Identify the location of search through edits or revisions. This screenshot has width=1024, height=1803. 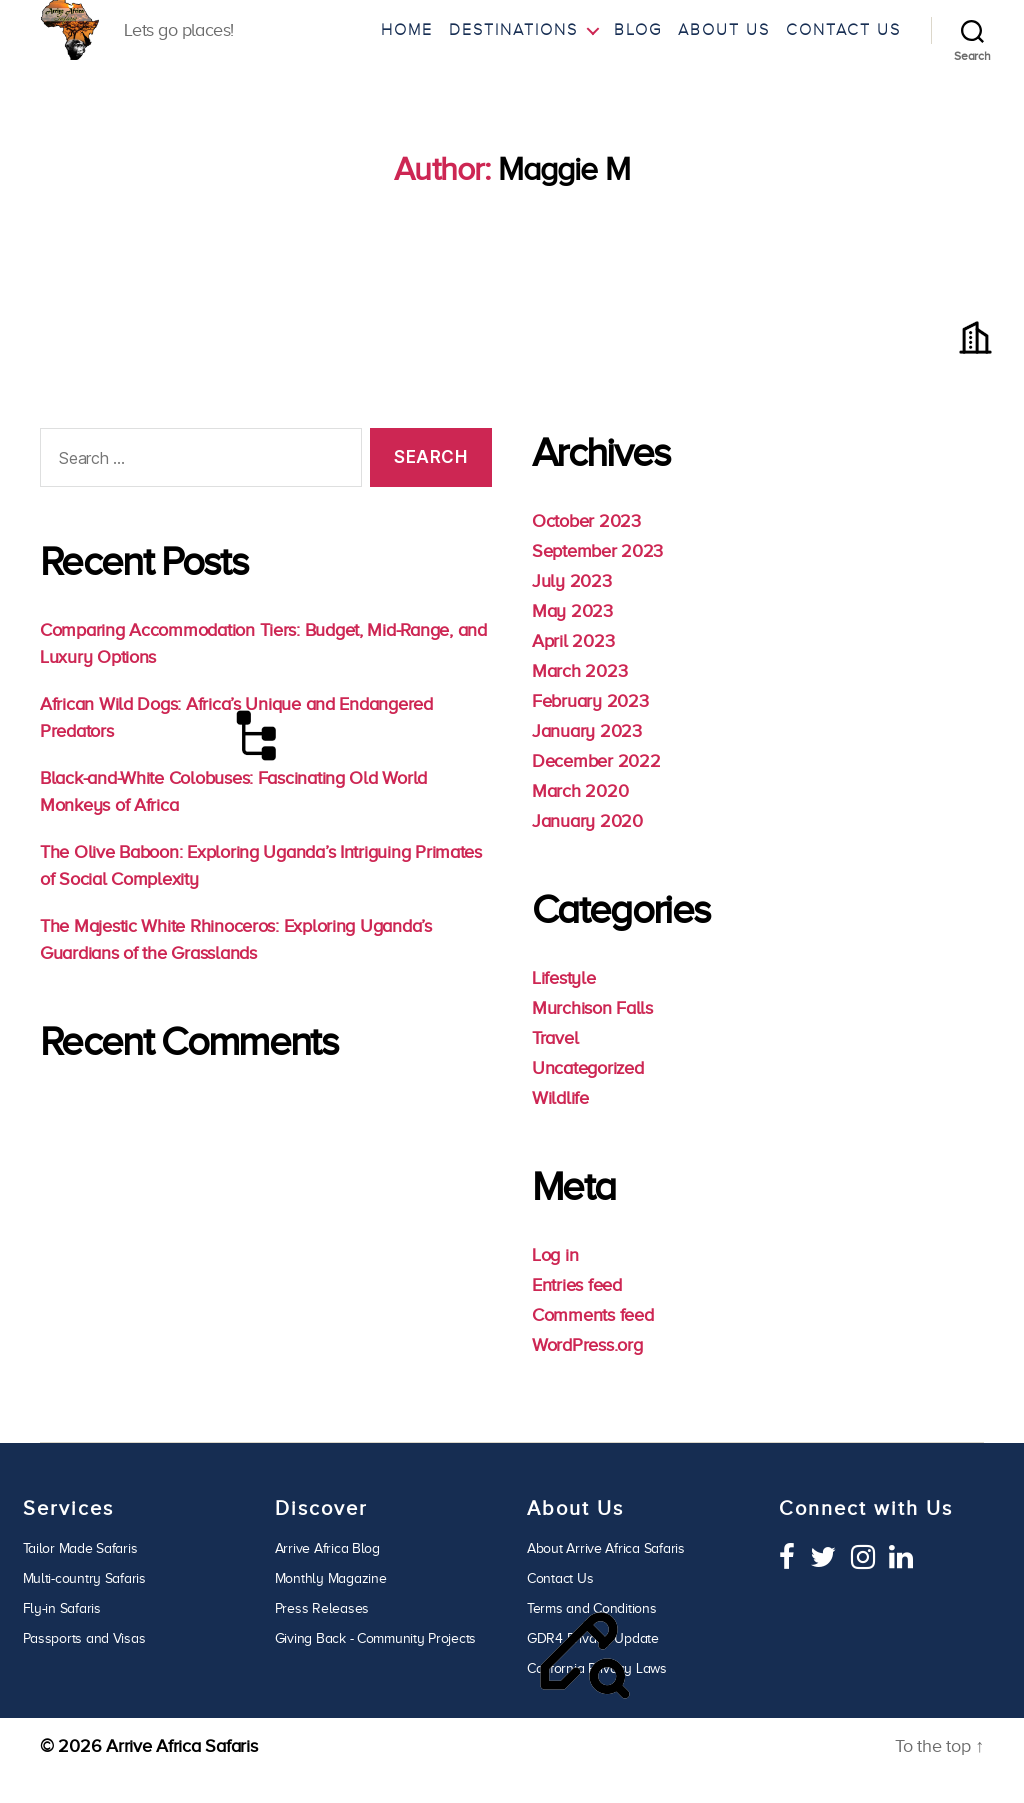
(580, 1649).